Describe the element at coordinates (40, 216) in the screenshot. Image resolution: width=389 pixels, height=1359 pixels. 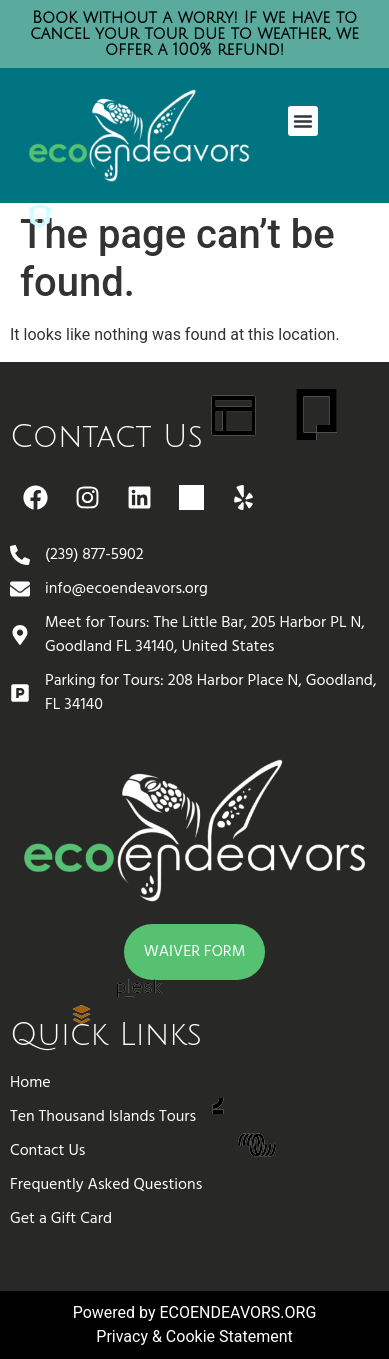
I see `primeng angular ui component library logo` at that location.